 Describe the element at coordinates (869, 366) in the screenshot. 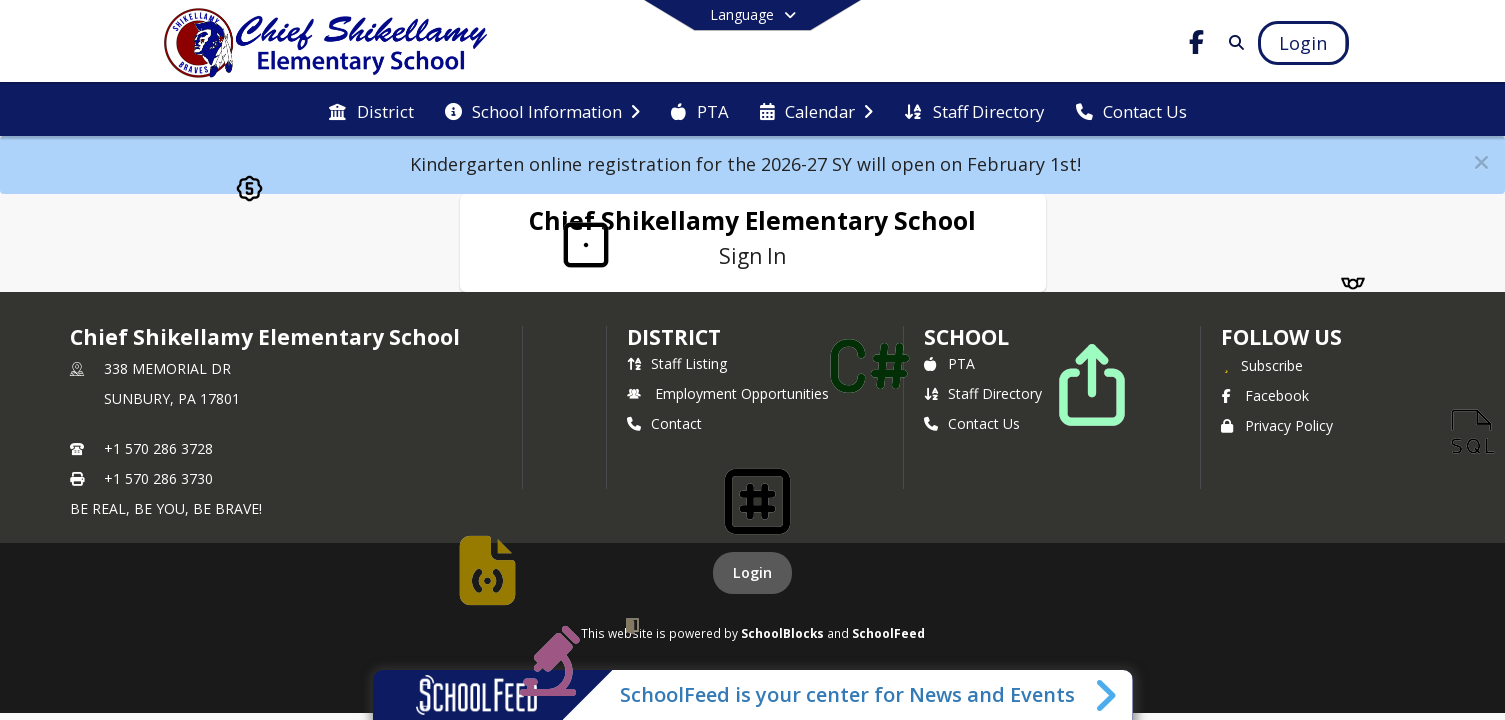

I see `indicates c# programming language` at that location.